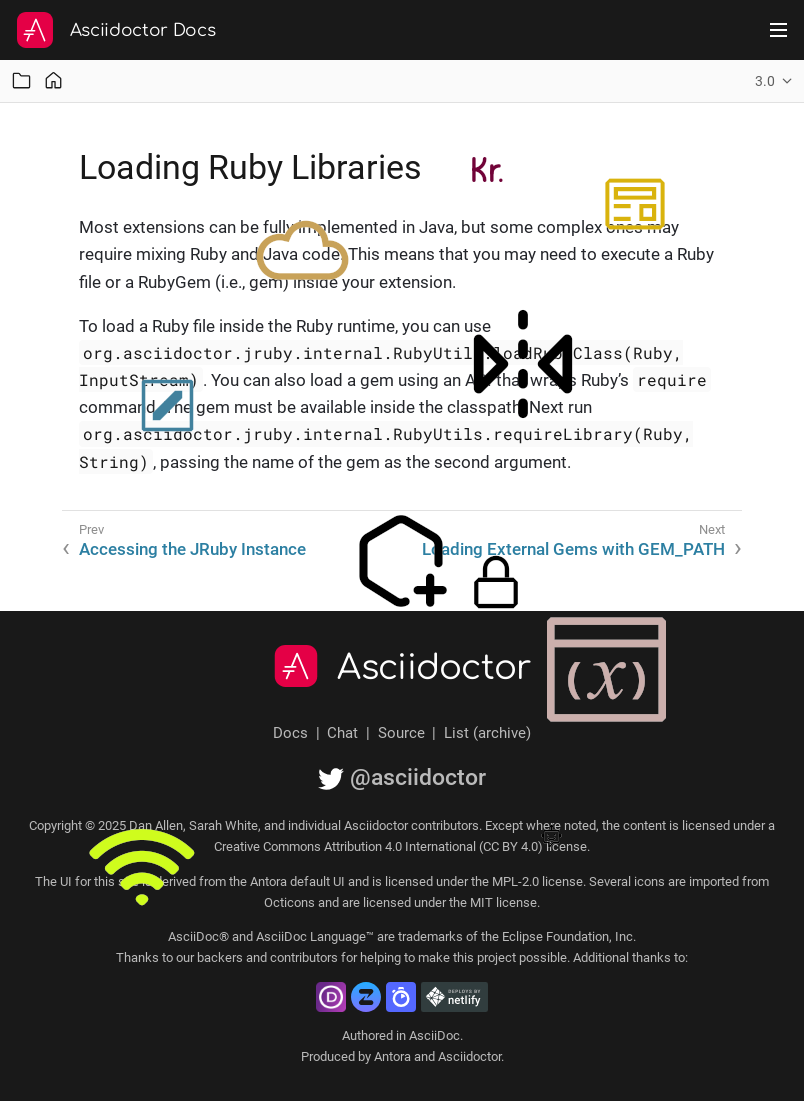 This screenshot has width=804, height=1101. What do you see at coordinates (523, 364) in the screenshot?
I see `flip image horizontally` at bounding box center [523, 364].